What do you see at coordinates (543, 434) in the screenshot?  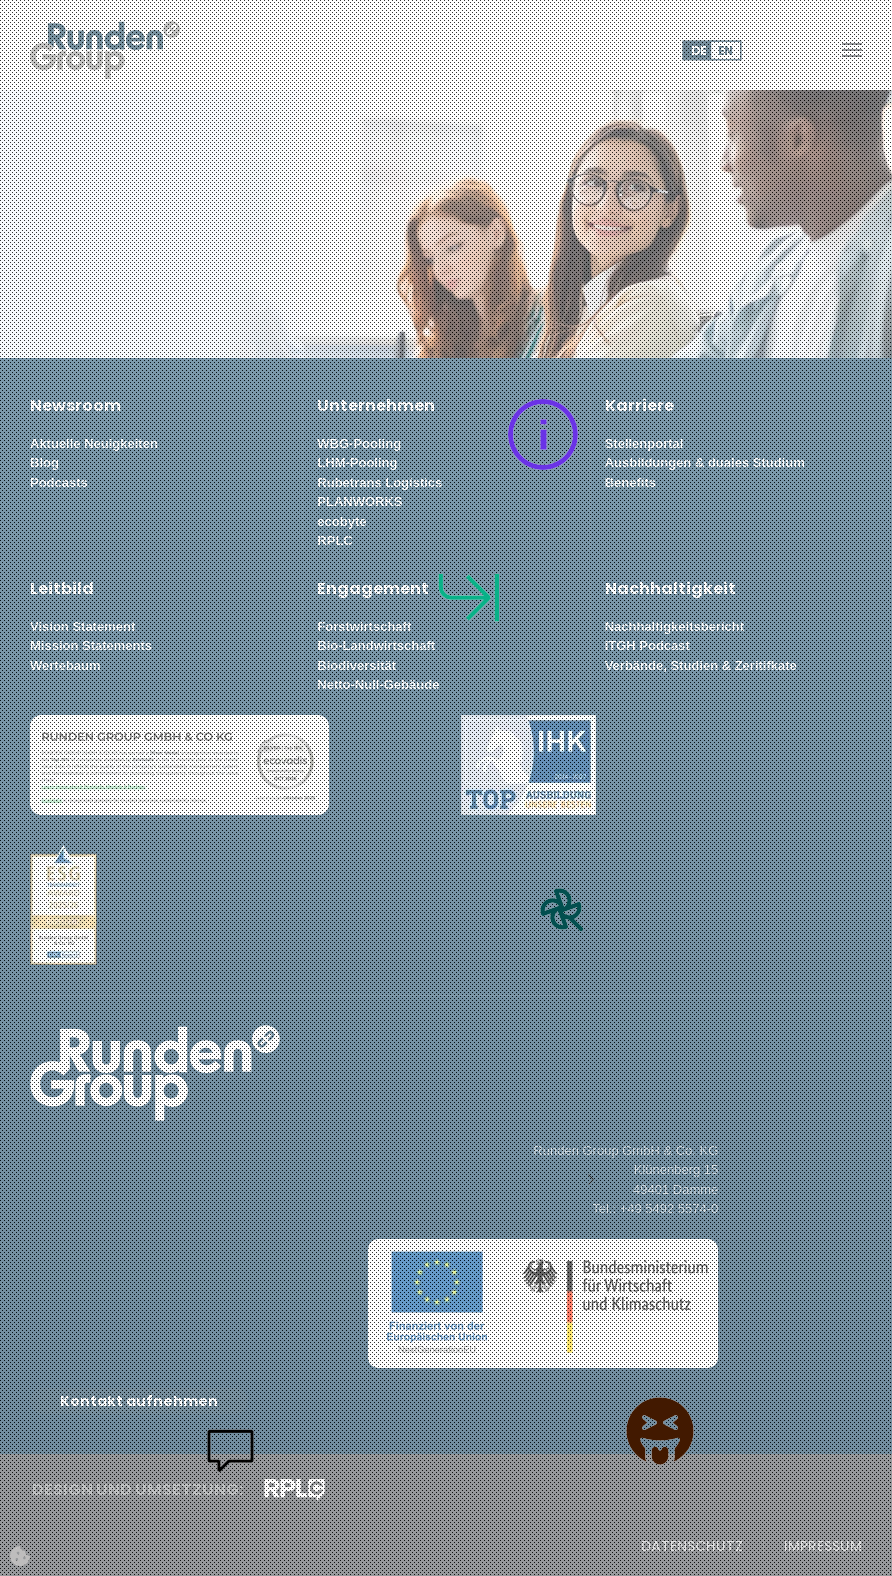 I see `view more information or details` at bounding box center [543, 434].